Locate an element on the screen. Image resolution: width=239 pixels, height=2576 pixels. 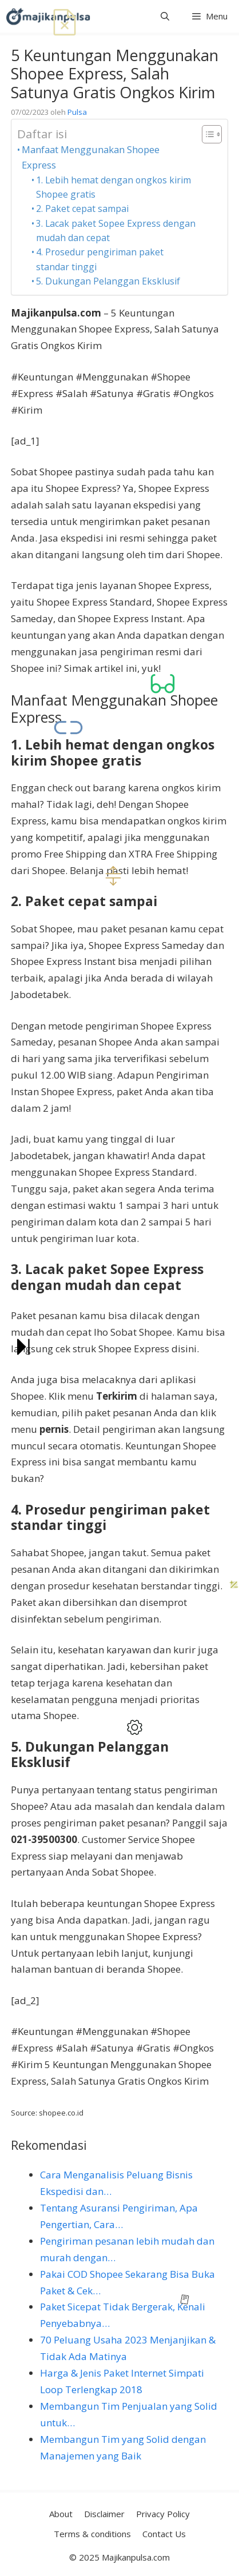
unlink or disconnect a URL is located at coordinates (68, 727).